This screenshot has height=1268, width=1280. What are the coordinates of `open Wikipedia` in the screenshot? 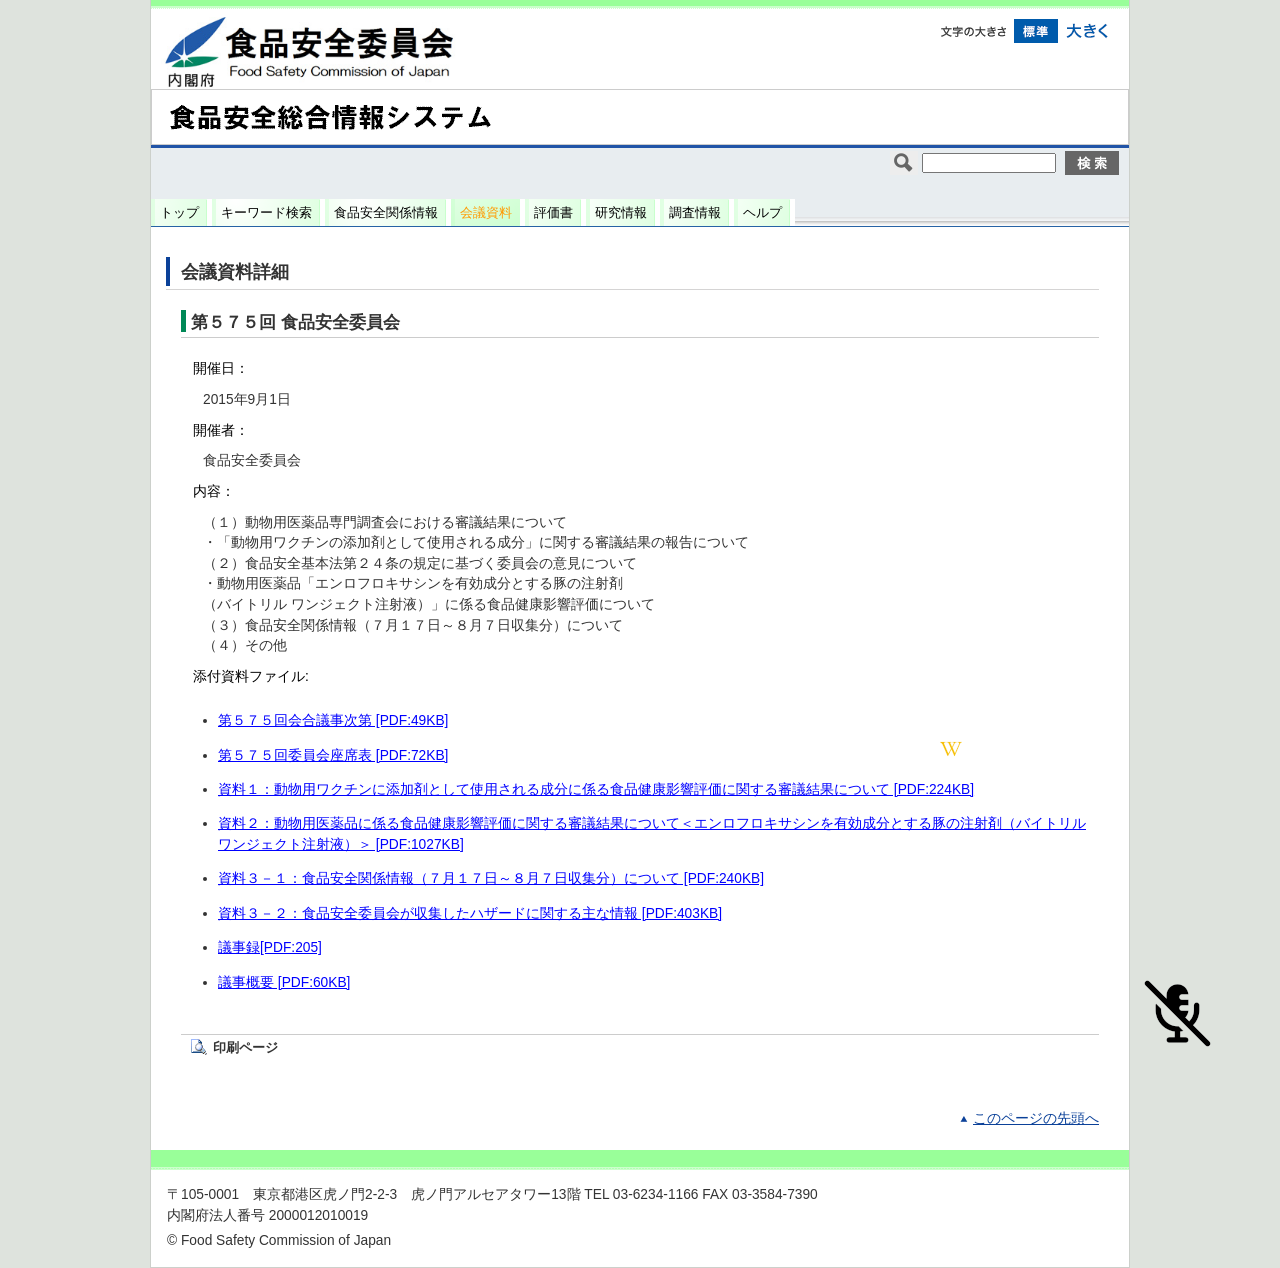 It's located at (951, 749).